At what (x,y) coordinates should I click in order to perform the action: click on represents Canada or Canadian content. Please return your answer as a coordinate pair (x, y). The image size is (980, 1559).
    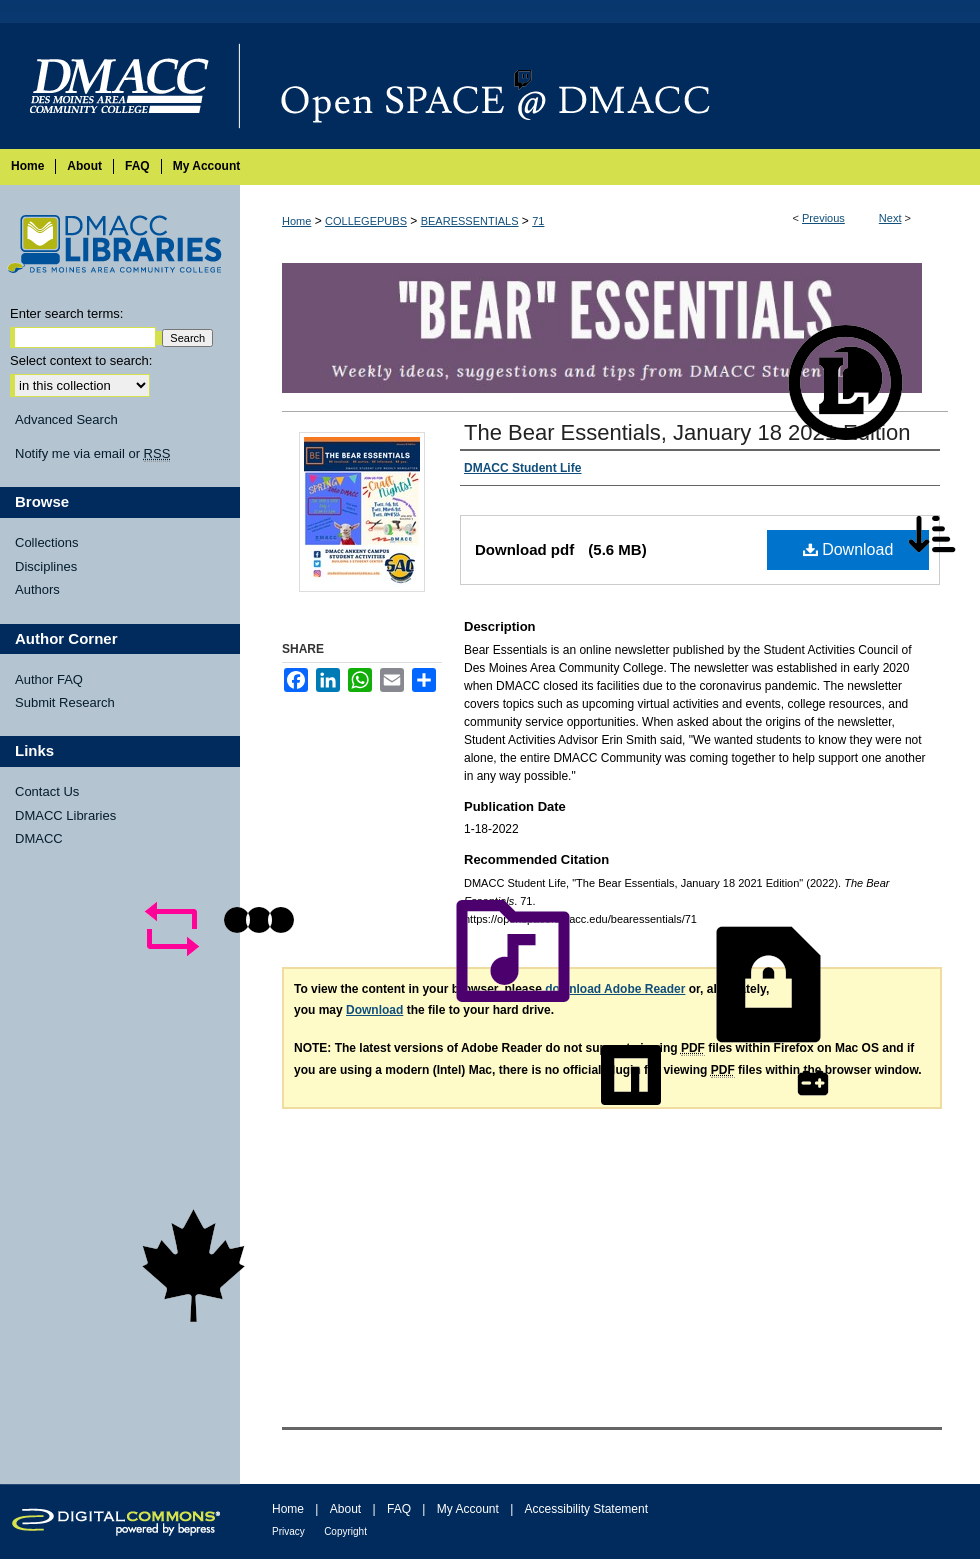
    Looking at the image, I should click on (193, 1265).